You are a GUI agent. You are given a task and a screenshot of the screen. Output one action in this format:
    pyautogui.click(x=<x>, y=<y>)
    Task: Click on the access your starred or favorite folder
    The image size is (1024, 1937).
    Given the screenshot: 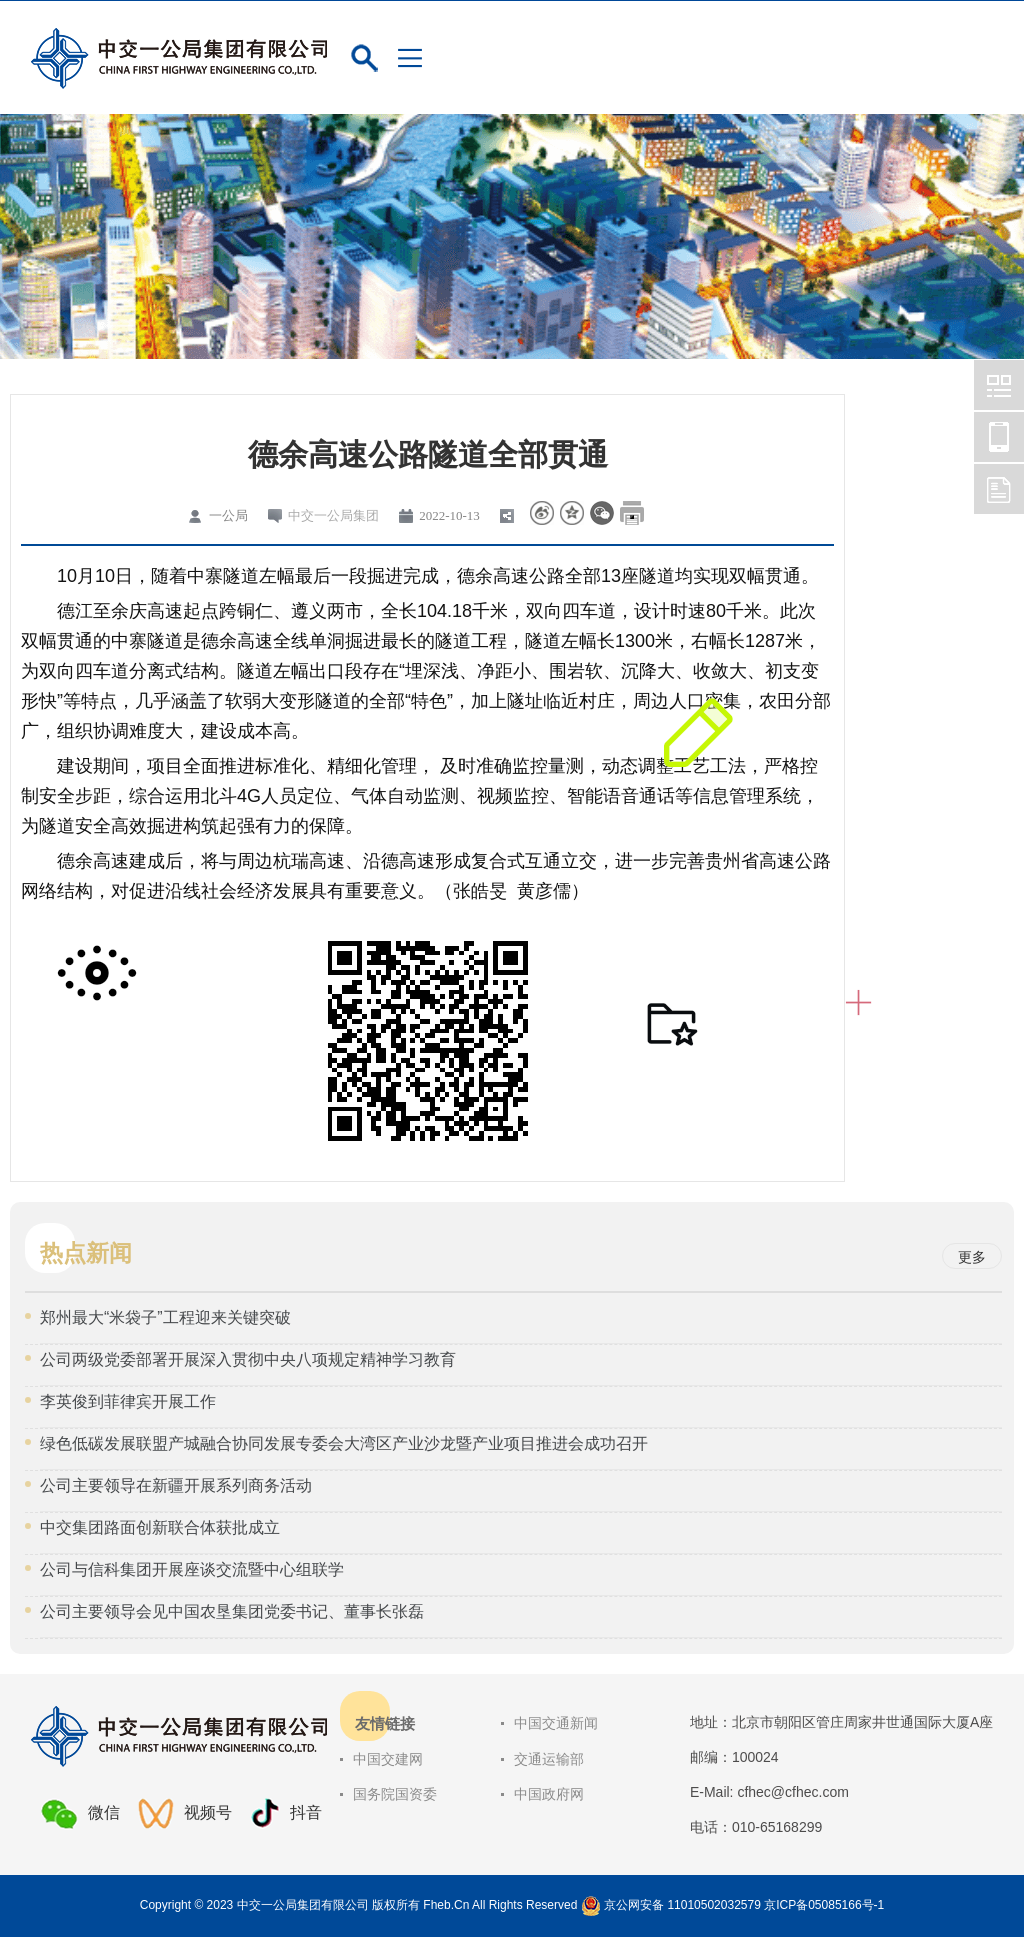 What is the action you would take?
    pyautogui.click(x=671, y=1023)
    